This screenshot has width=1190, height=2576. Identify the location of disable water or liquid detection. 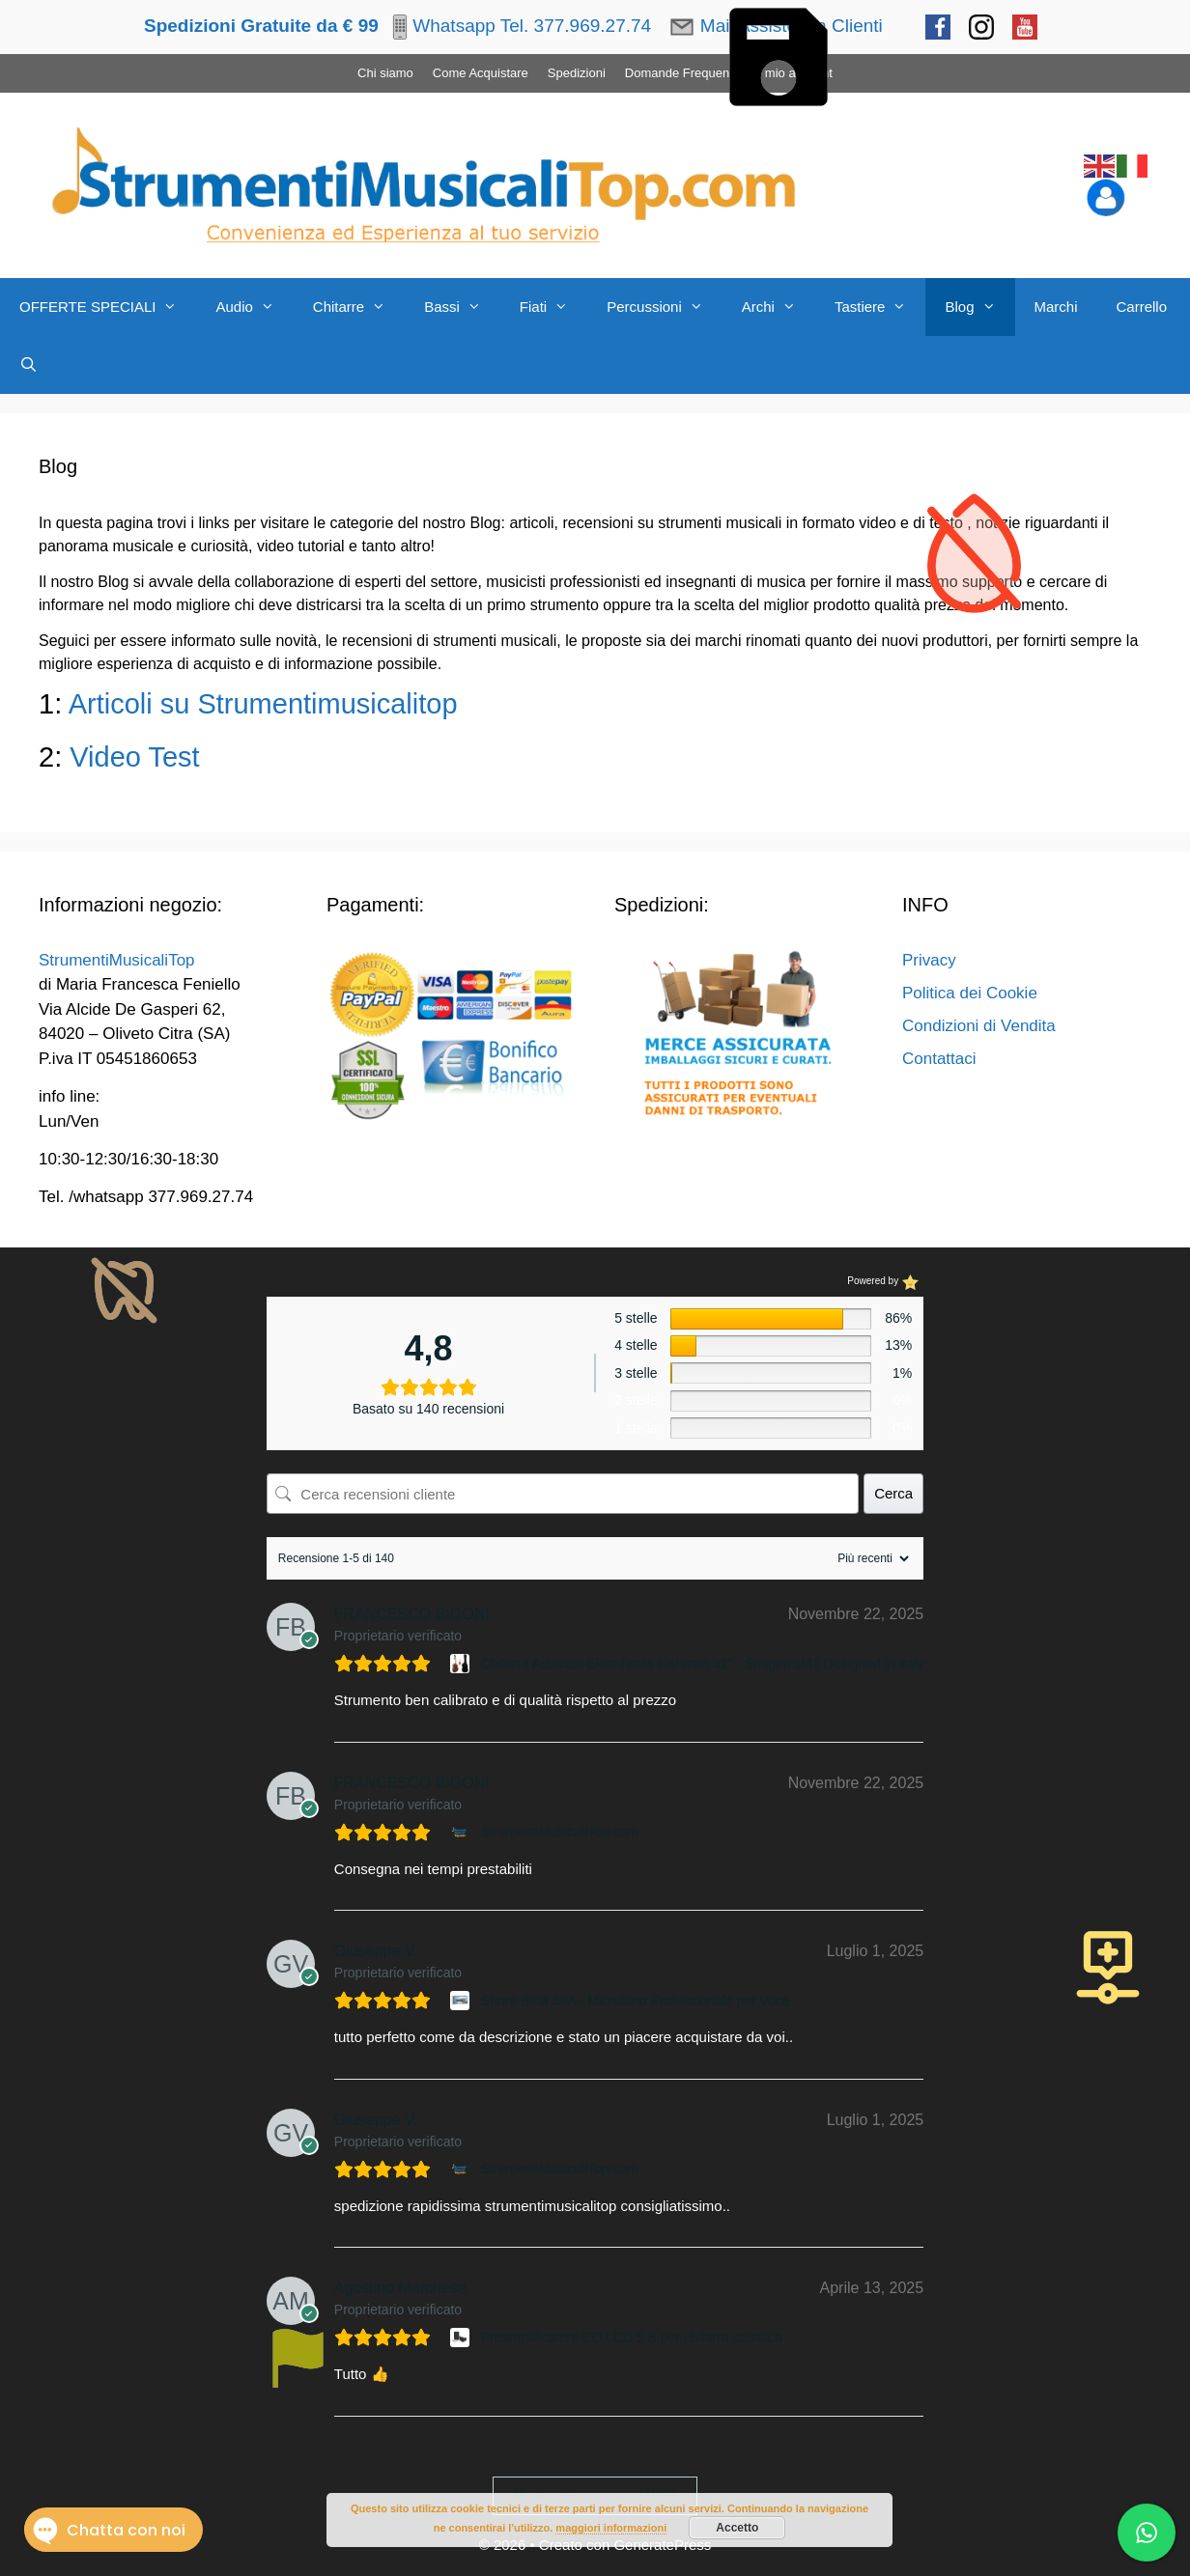
(974, 557).